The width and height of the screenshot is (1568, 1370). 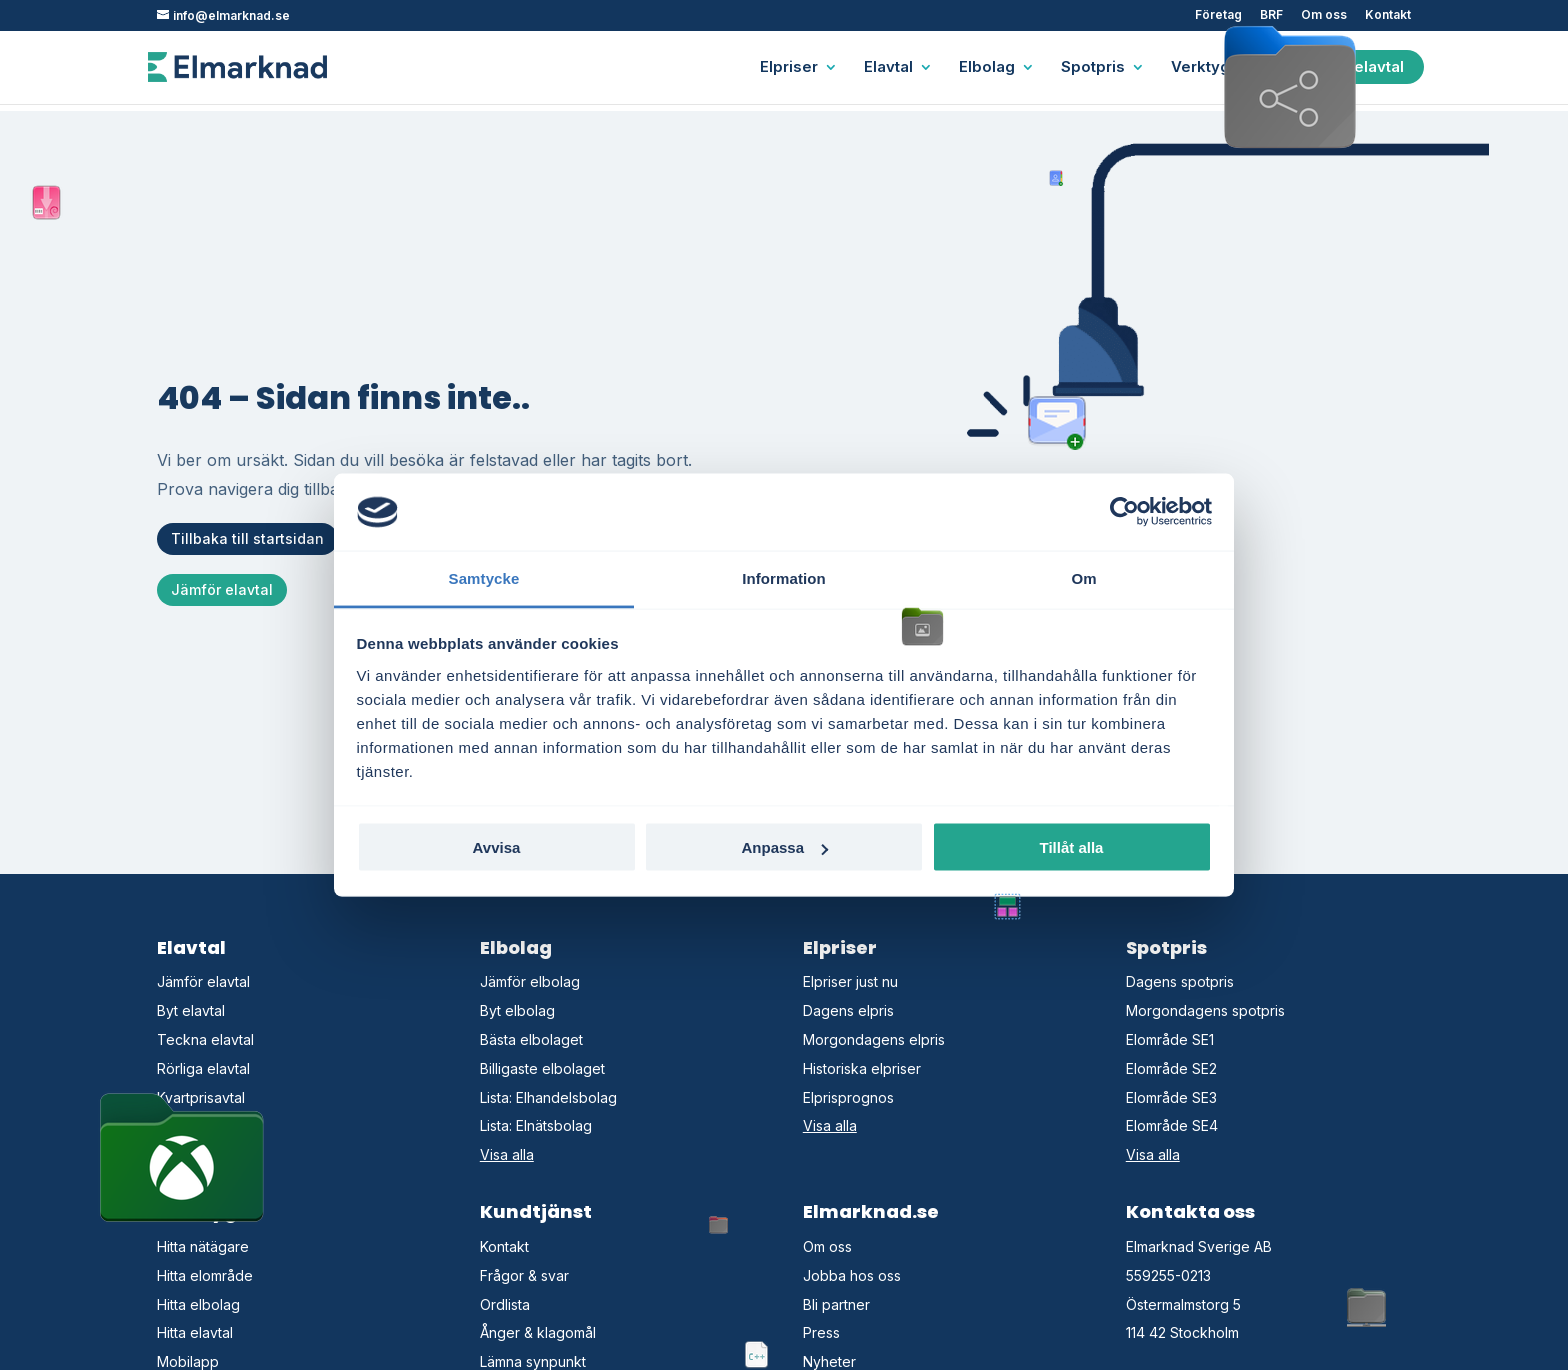 I want to click on compose a new email message, so click(x=1057, y=420).